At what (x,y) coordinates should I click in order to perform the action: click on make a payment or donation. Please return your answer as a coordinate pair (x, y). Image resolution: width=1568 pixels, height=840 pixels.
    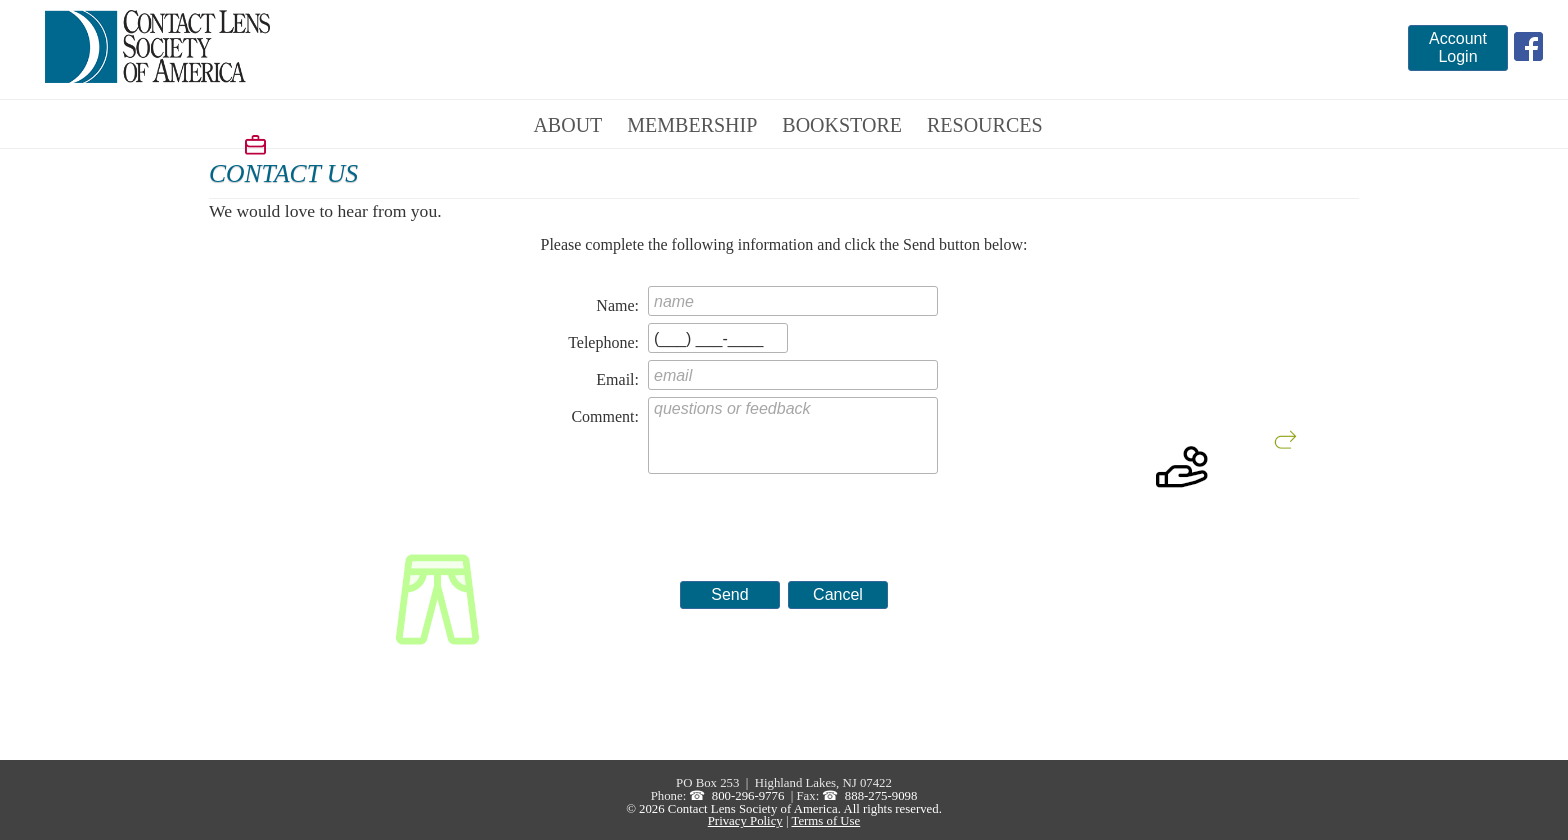
    Looking at the image, I should click on (1183, 468).